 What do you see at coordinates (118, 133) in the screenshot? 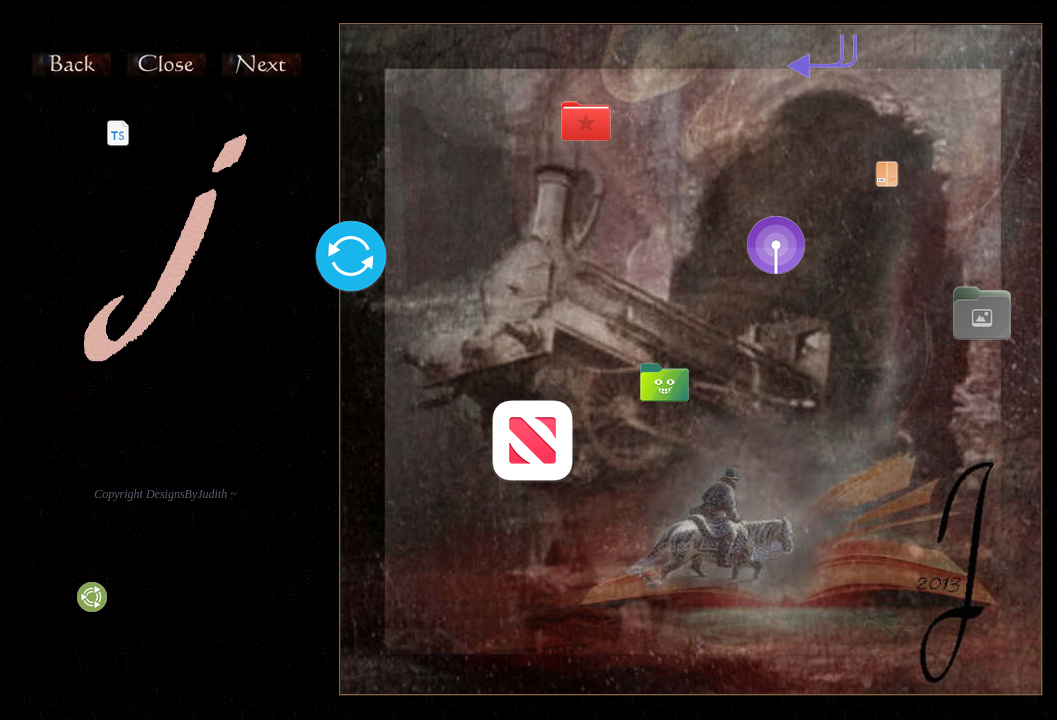
I see `a typescript source code file` at bounding box center [118, 133].